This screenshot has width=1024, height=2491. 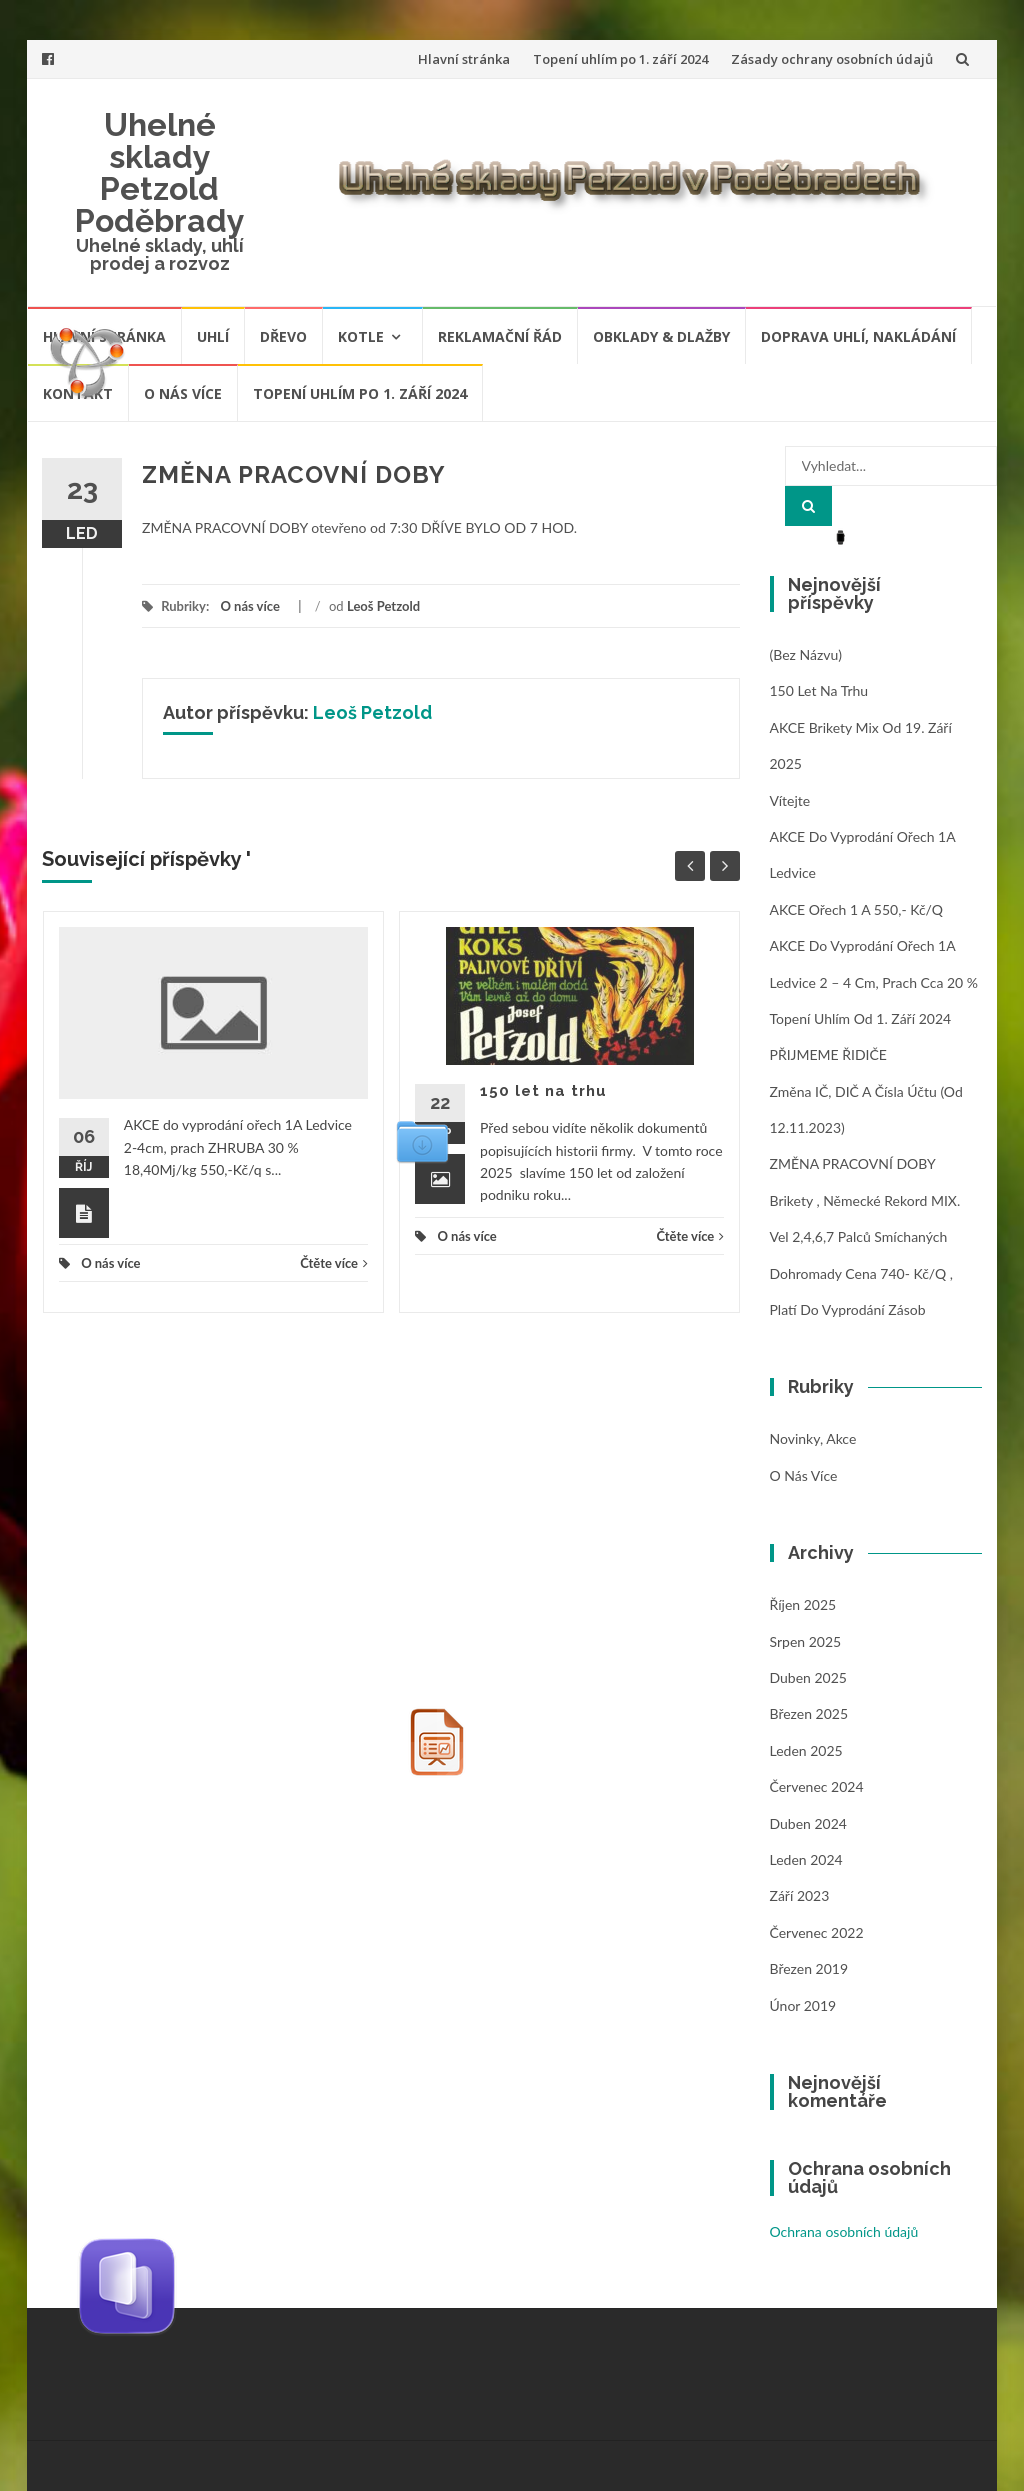 I want to click on access bonjour network discovery settings, so click(x=87, y=363).